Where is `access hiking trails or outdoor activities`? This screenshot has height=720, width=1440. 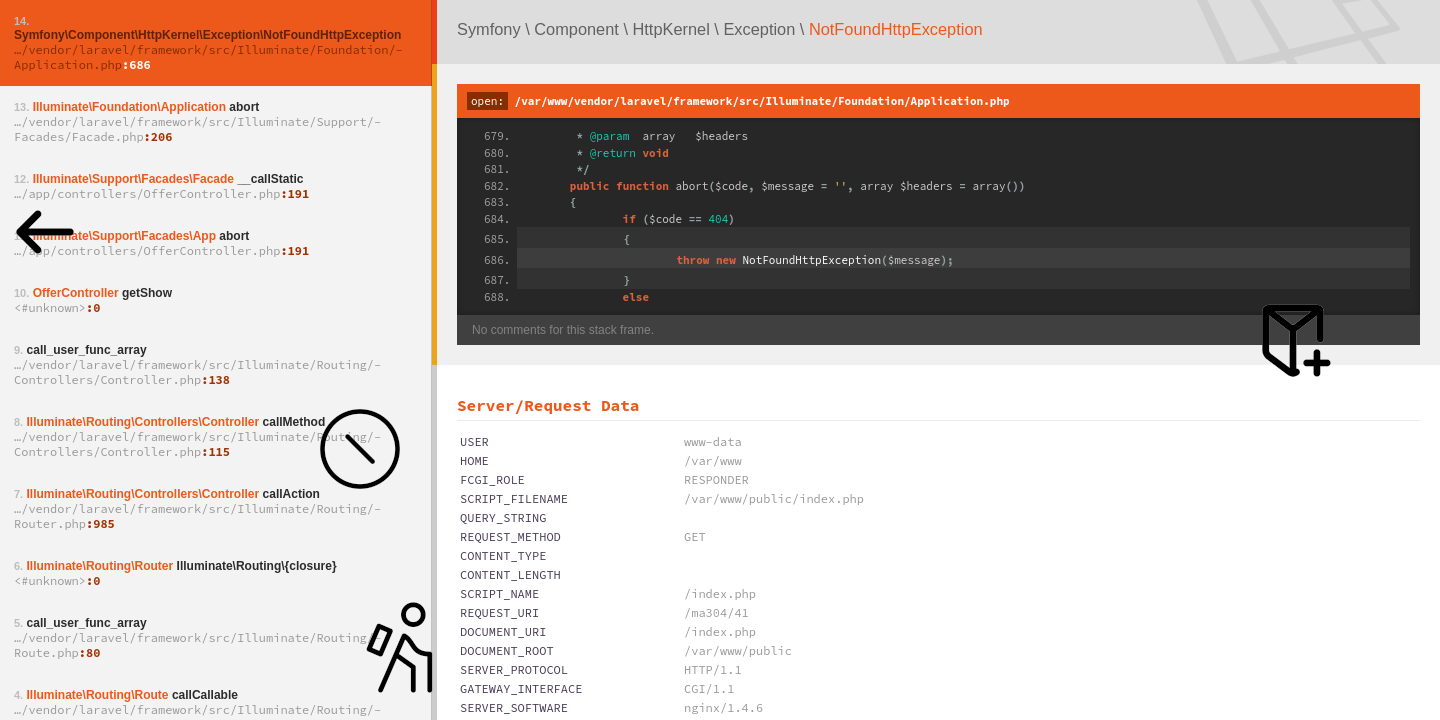 access hiking trails or outdoor activities is located at coordinates (403, 647).